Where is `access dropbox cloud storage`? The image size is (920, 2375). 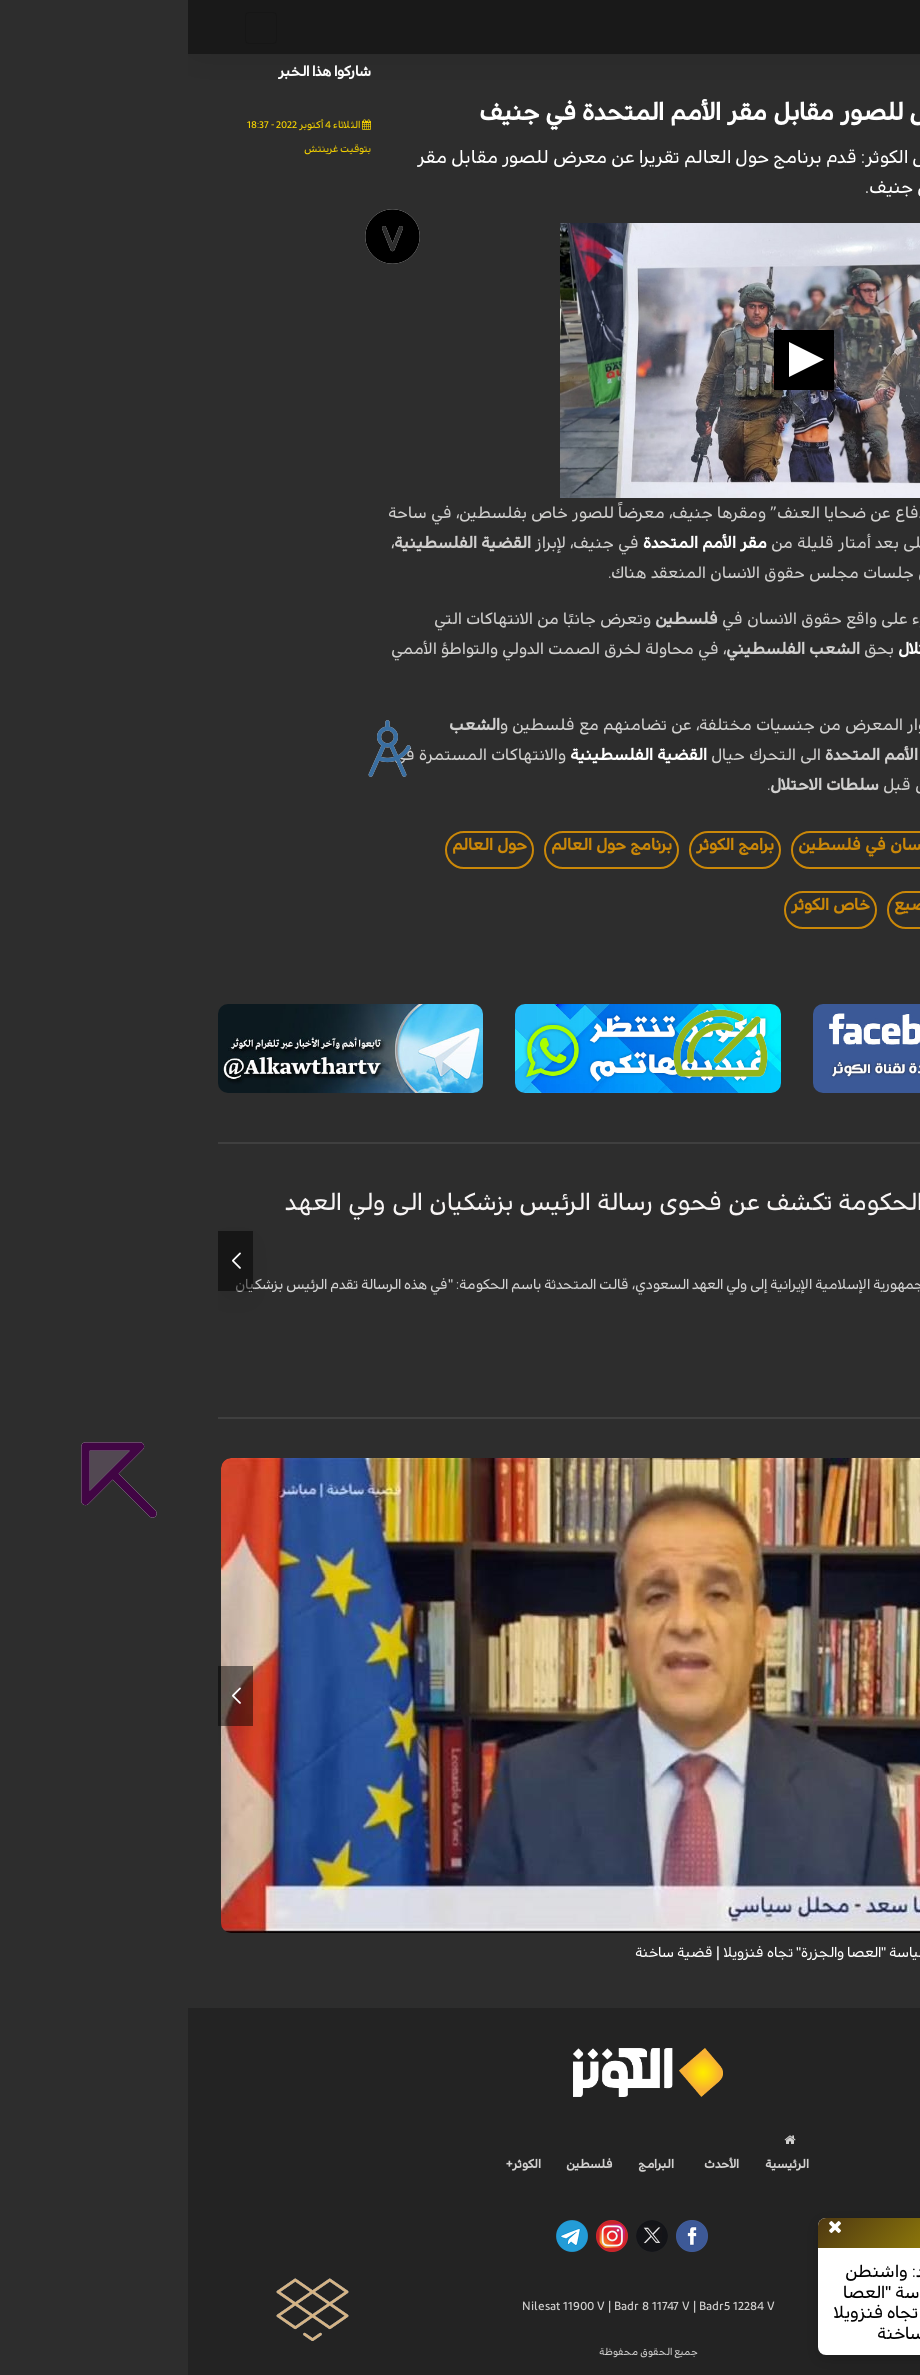 access dropbox cloud storage is located at coordinates (312, 2306).